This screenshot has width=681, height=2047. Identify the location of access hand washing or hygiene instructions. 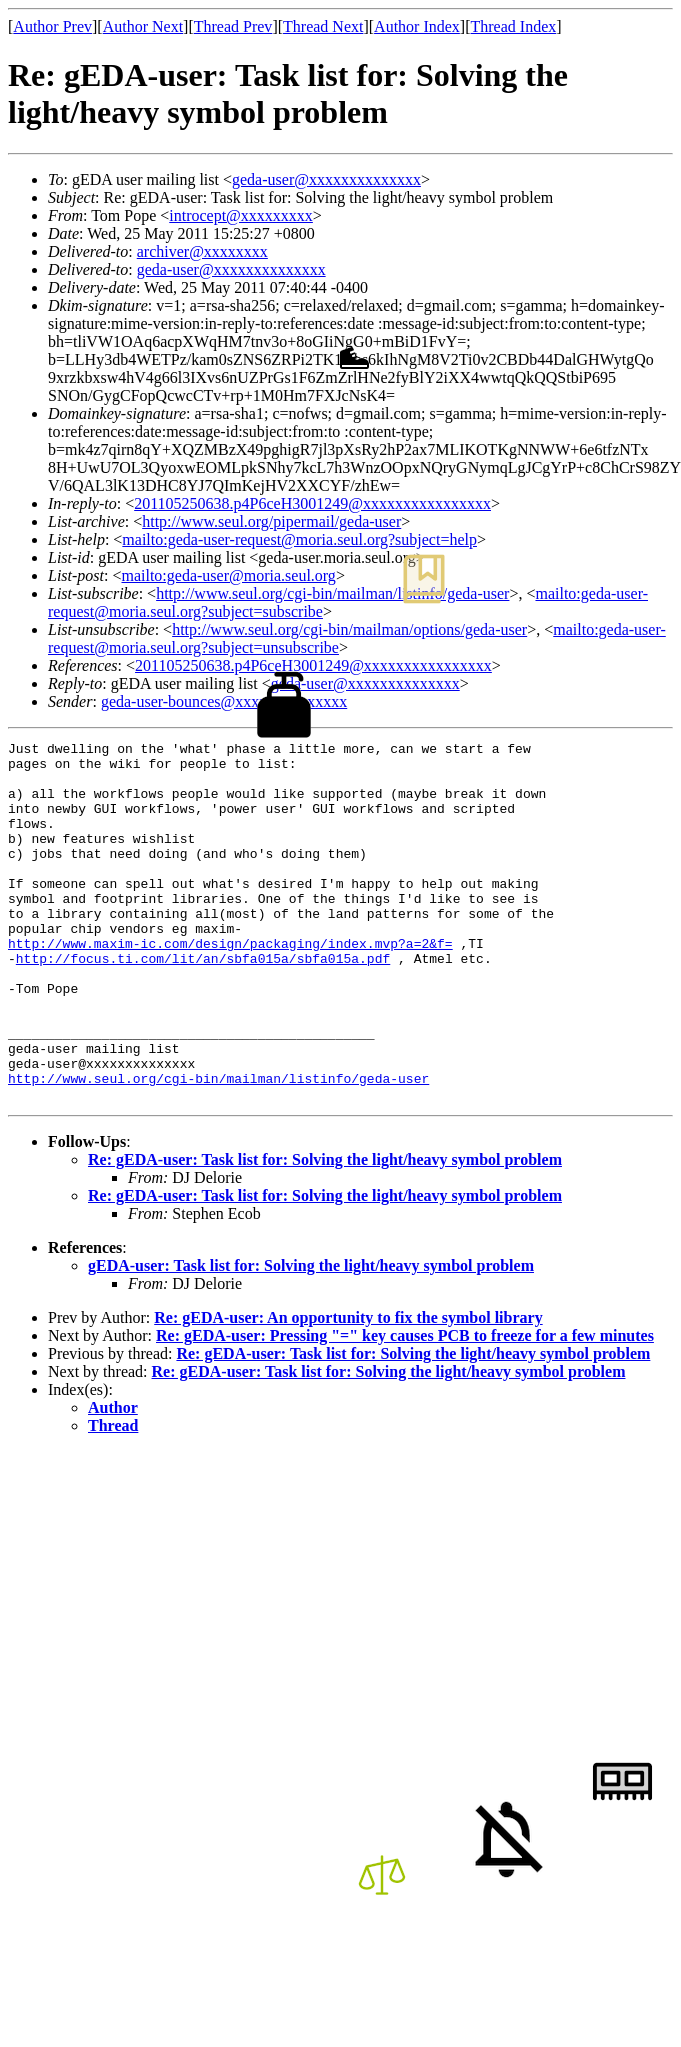
(284, 706).